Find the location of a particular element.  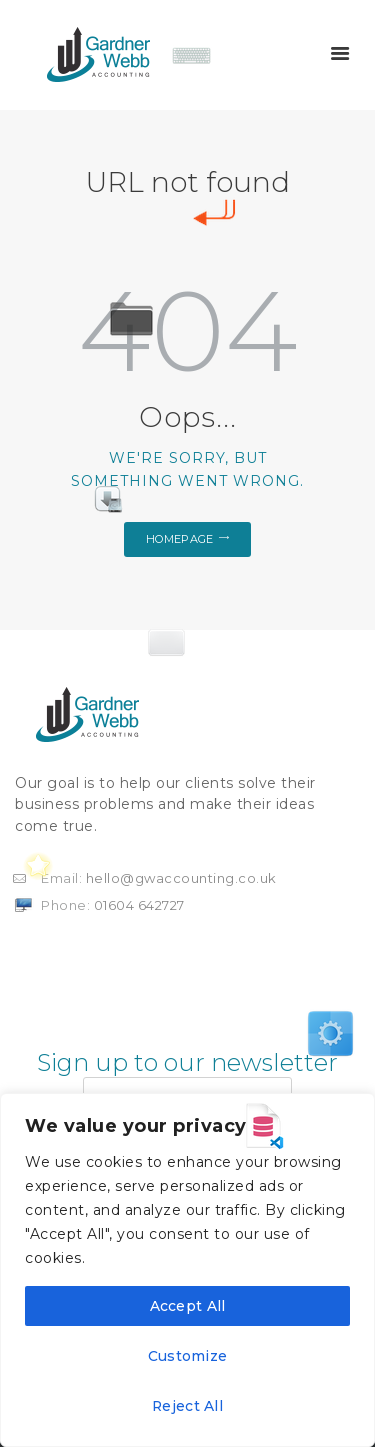

selected folder in mail sidebar is located at coordinates (131, 318).